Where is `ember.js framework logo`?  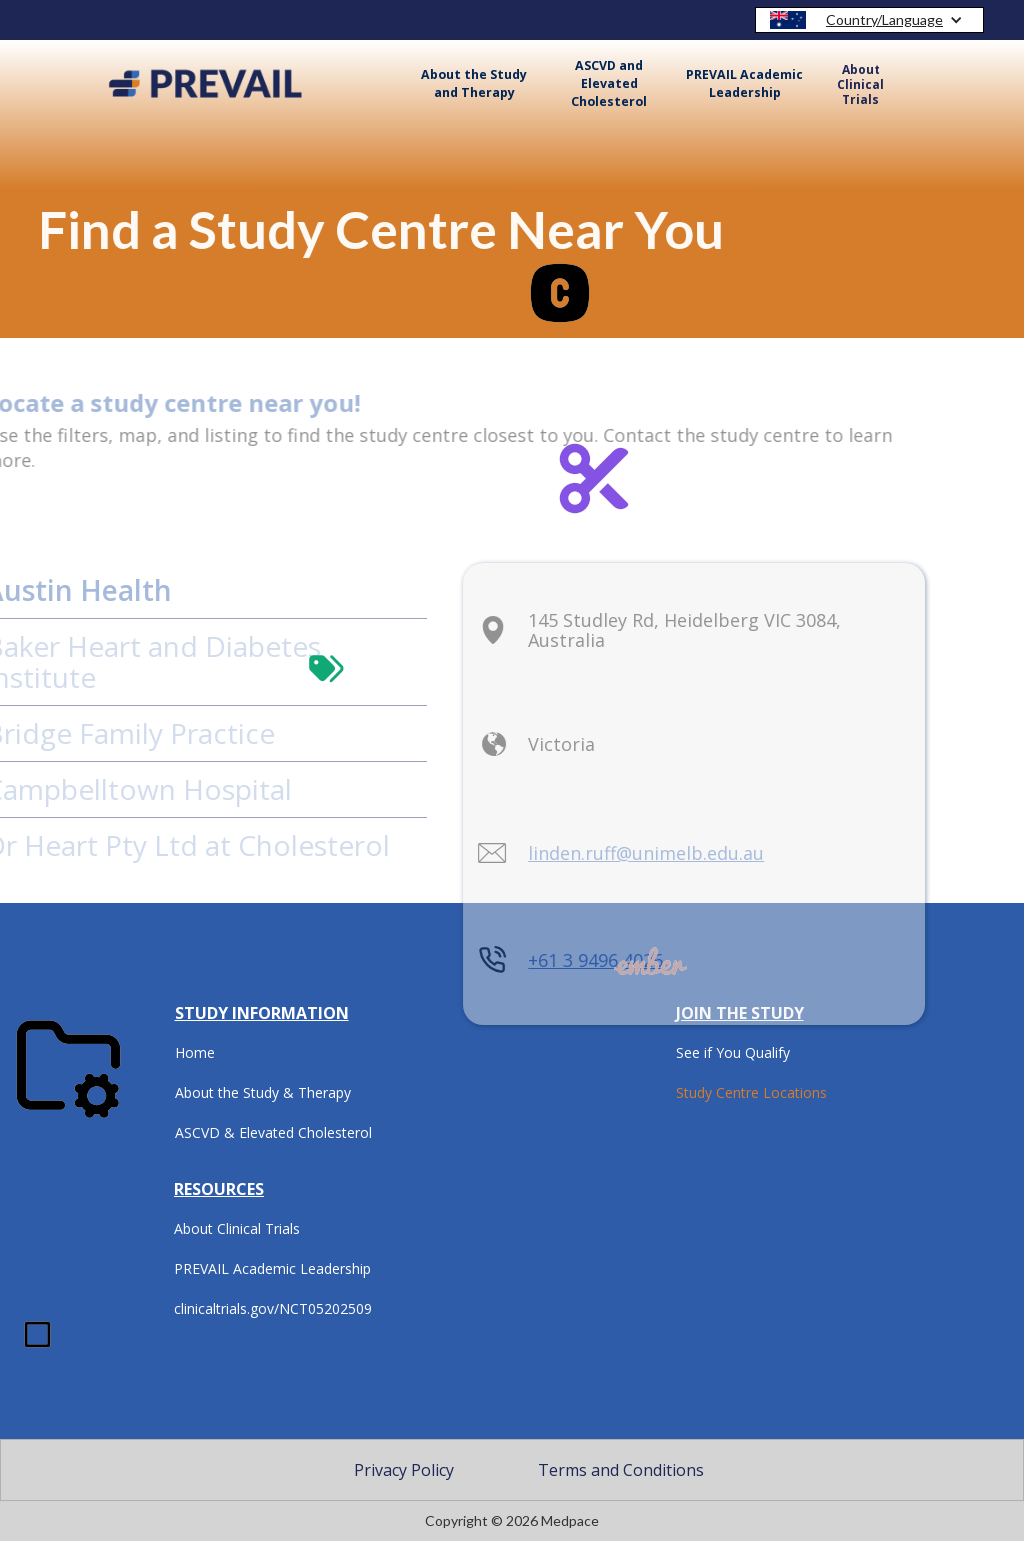
ember.js framework logo is located at coordinates (650, 967).